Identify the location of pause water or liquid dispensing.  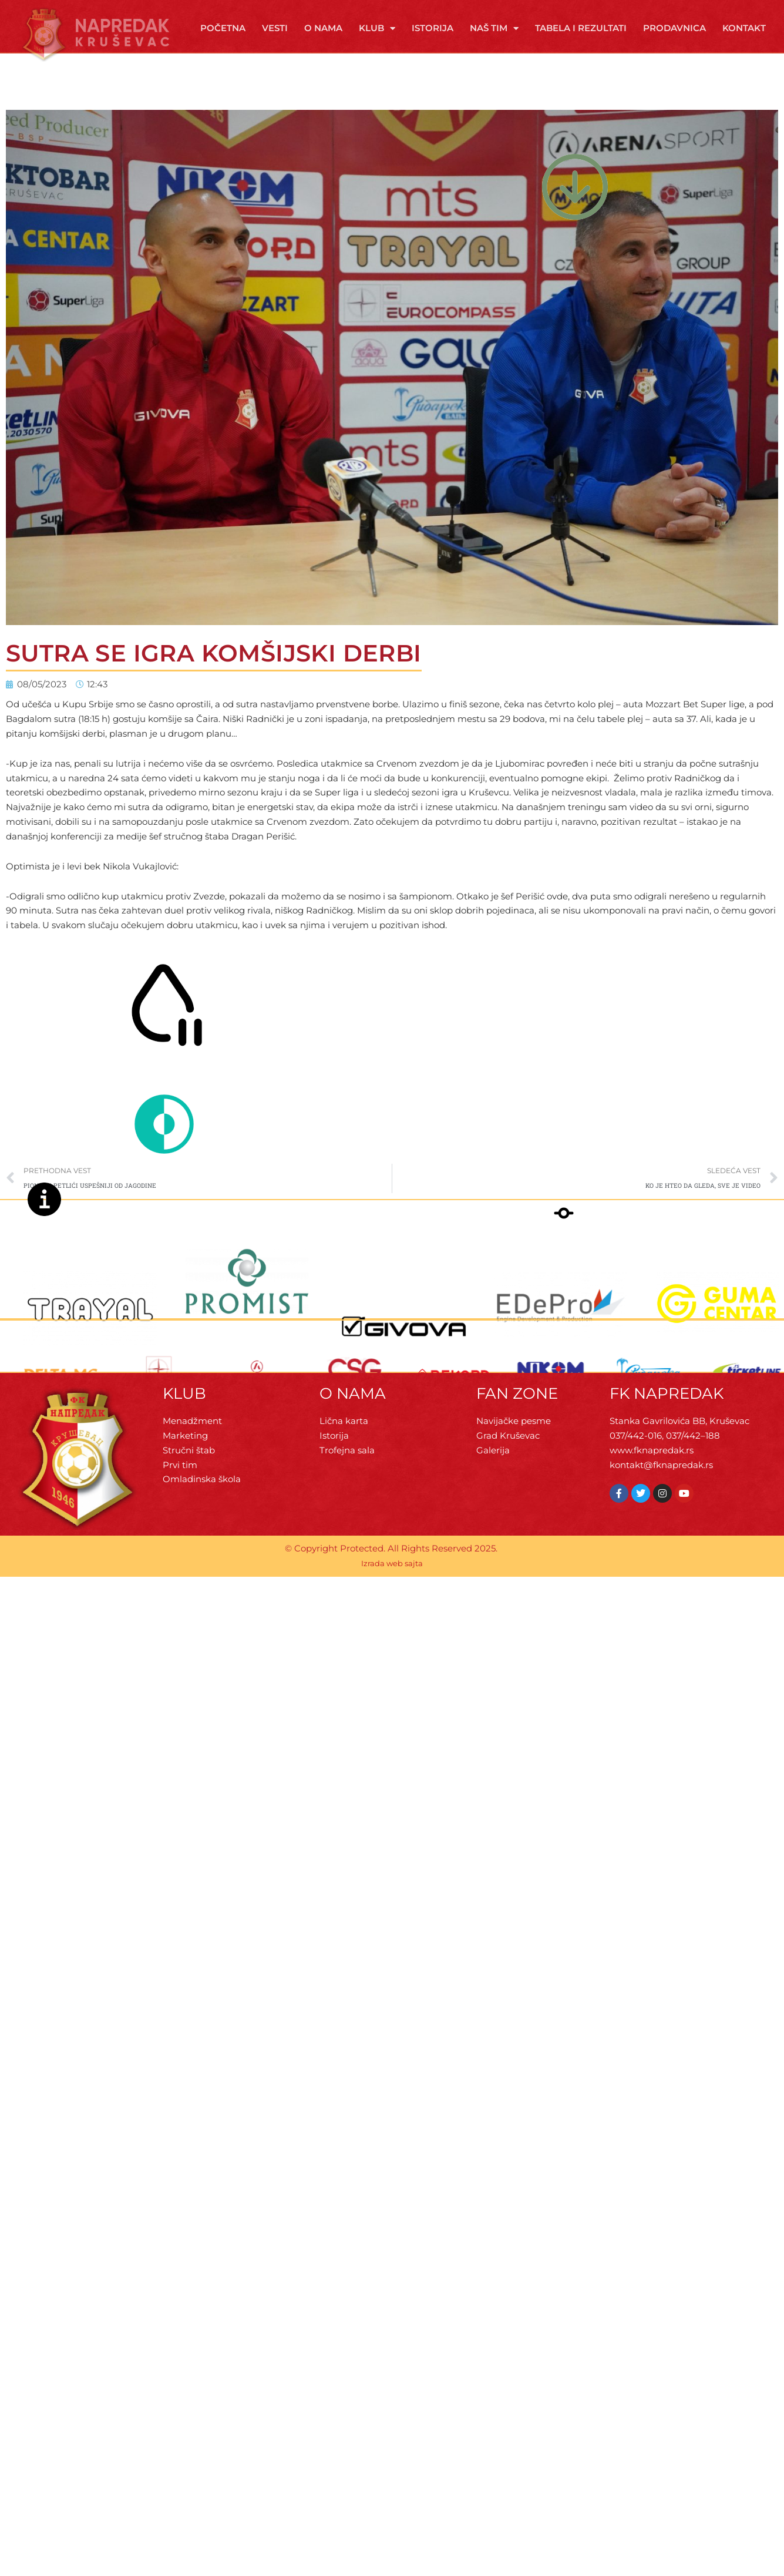
(163, 1003).